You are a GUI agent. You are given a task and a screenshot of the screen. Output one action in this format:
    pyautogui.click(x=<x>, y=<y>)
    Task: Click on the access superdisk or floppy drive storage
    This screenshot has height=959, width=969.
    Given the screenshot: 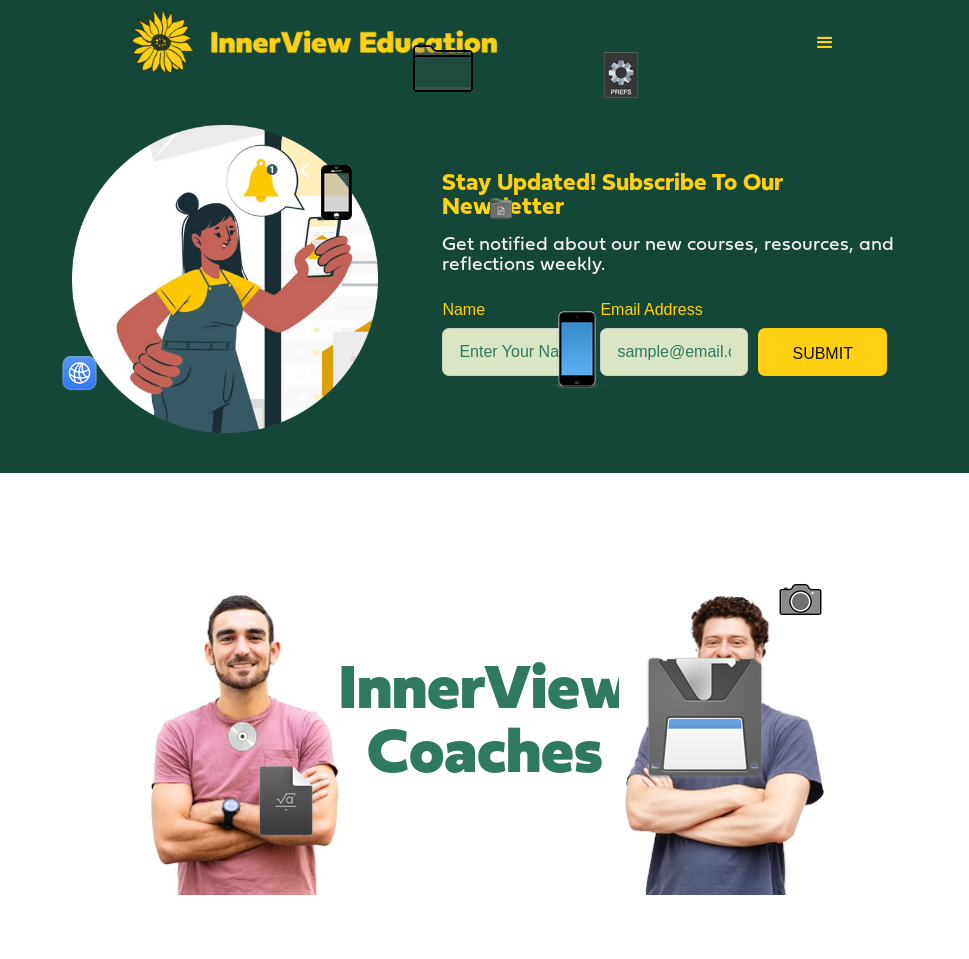 What is the action you would take?
    pyautogui.click(x=705, y=718)
    